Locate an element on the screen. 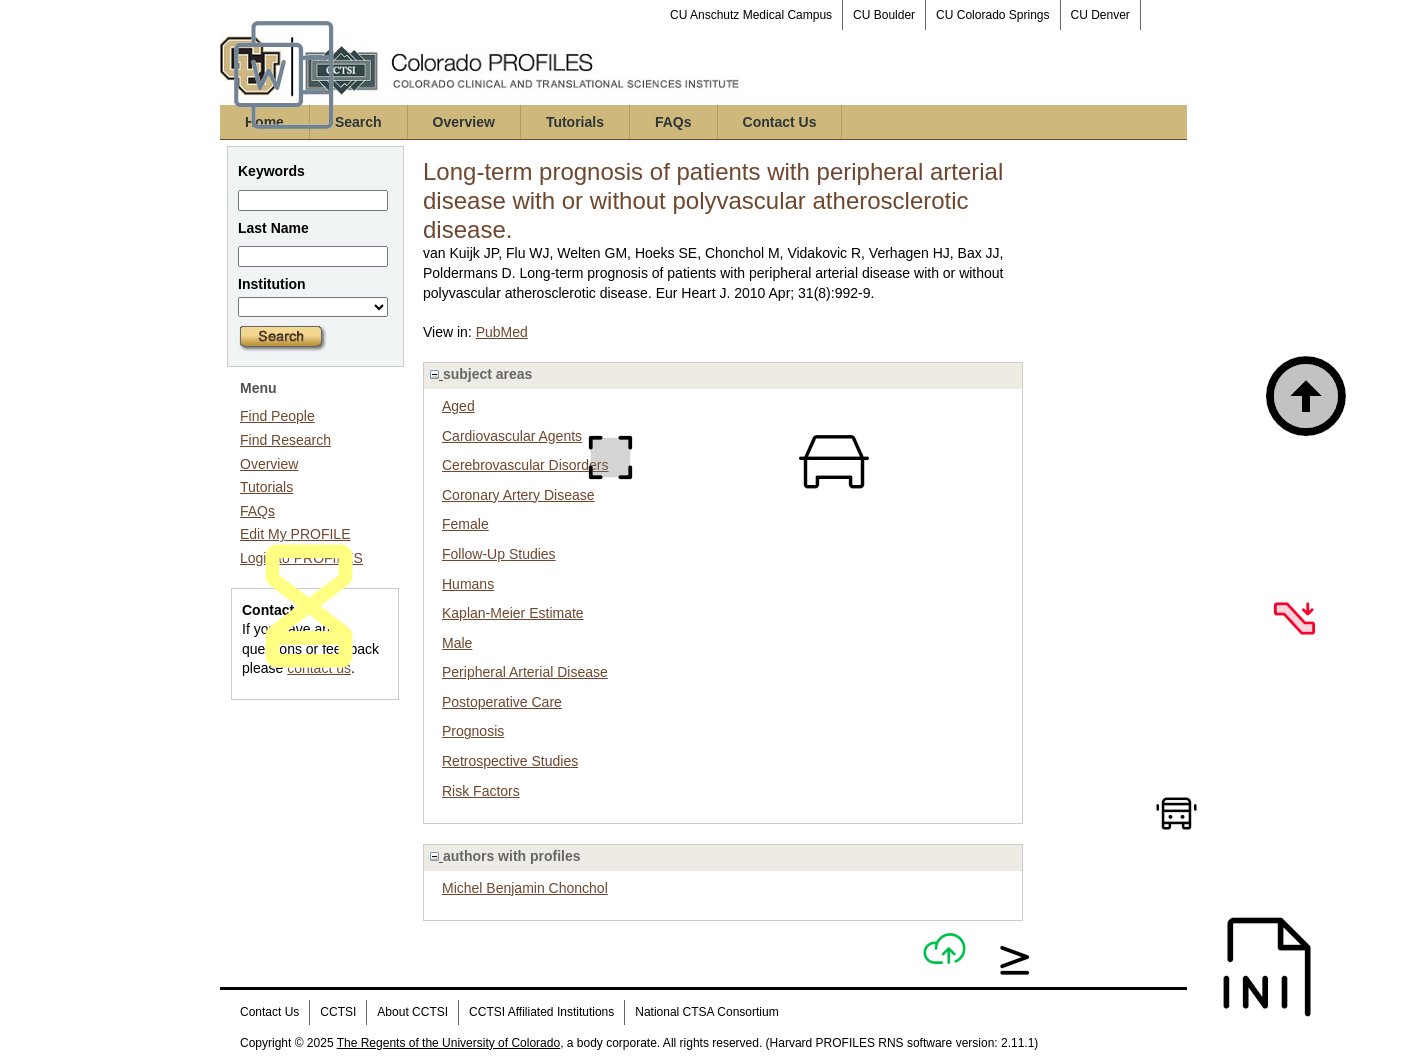 This screenshot has height=1061, width=1407. upload a file or content is located at coordinates (1306, 396).